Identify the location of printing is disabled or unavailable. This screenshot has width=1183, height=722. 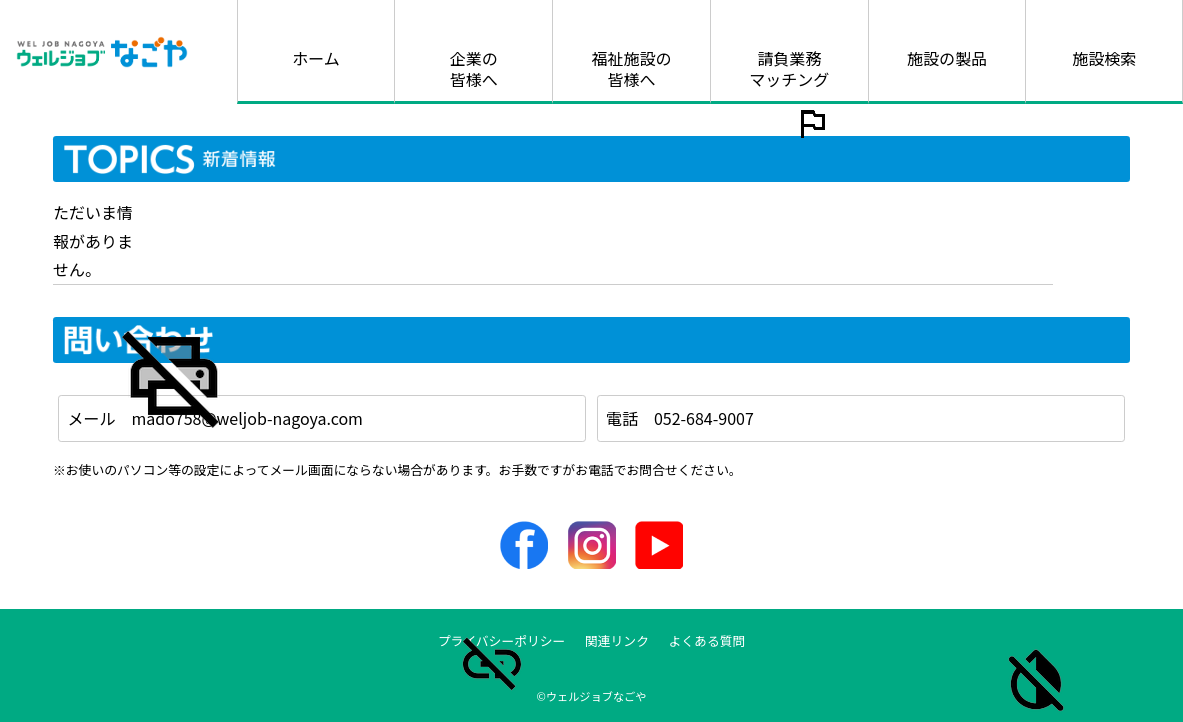
(174, 376).